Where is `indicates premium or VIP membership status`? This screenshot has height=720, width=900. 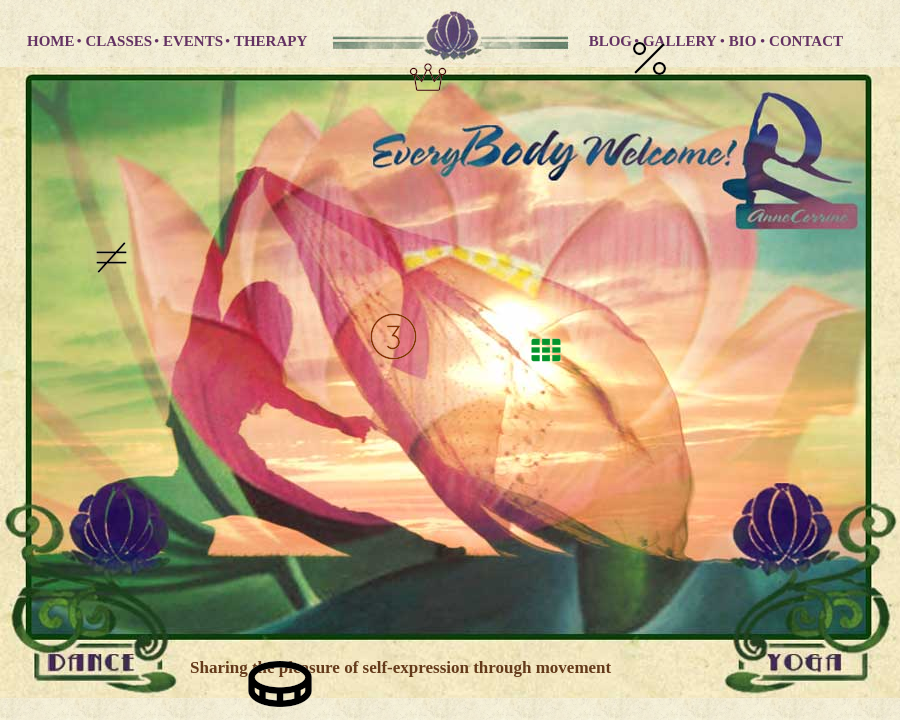 indicates premium or VIP membership status is located at coordinates (428, 79).